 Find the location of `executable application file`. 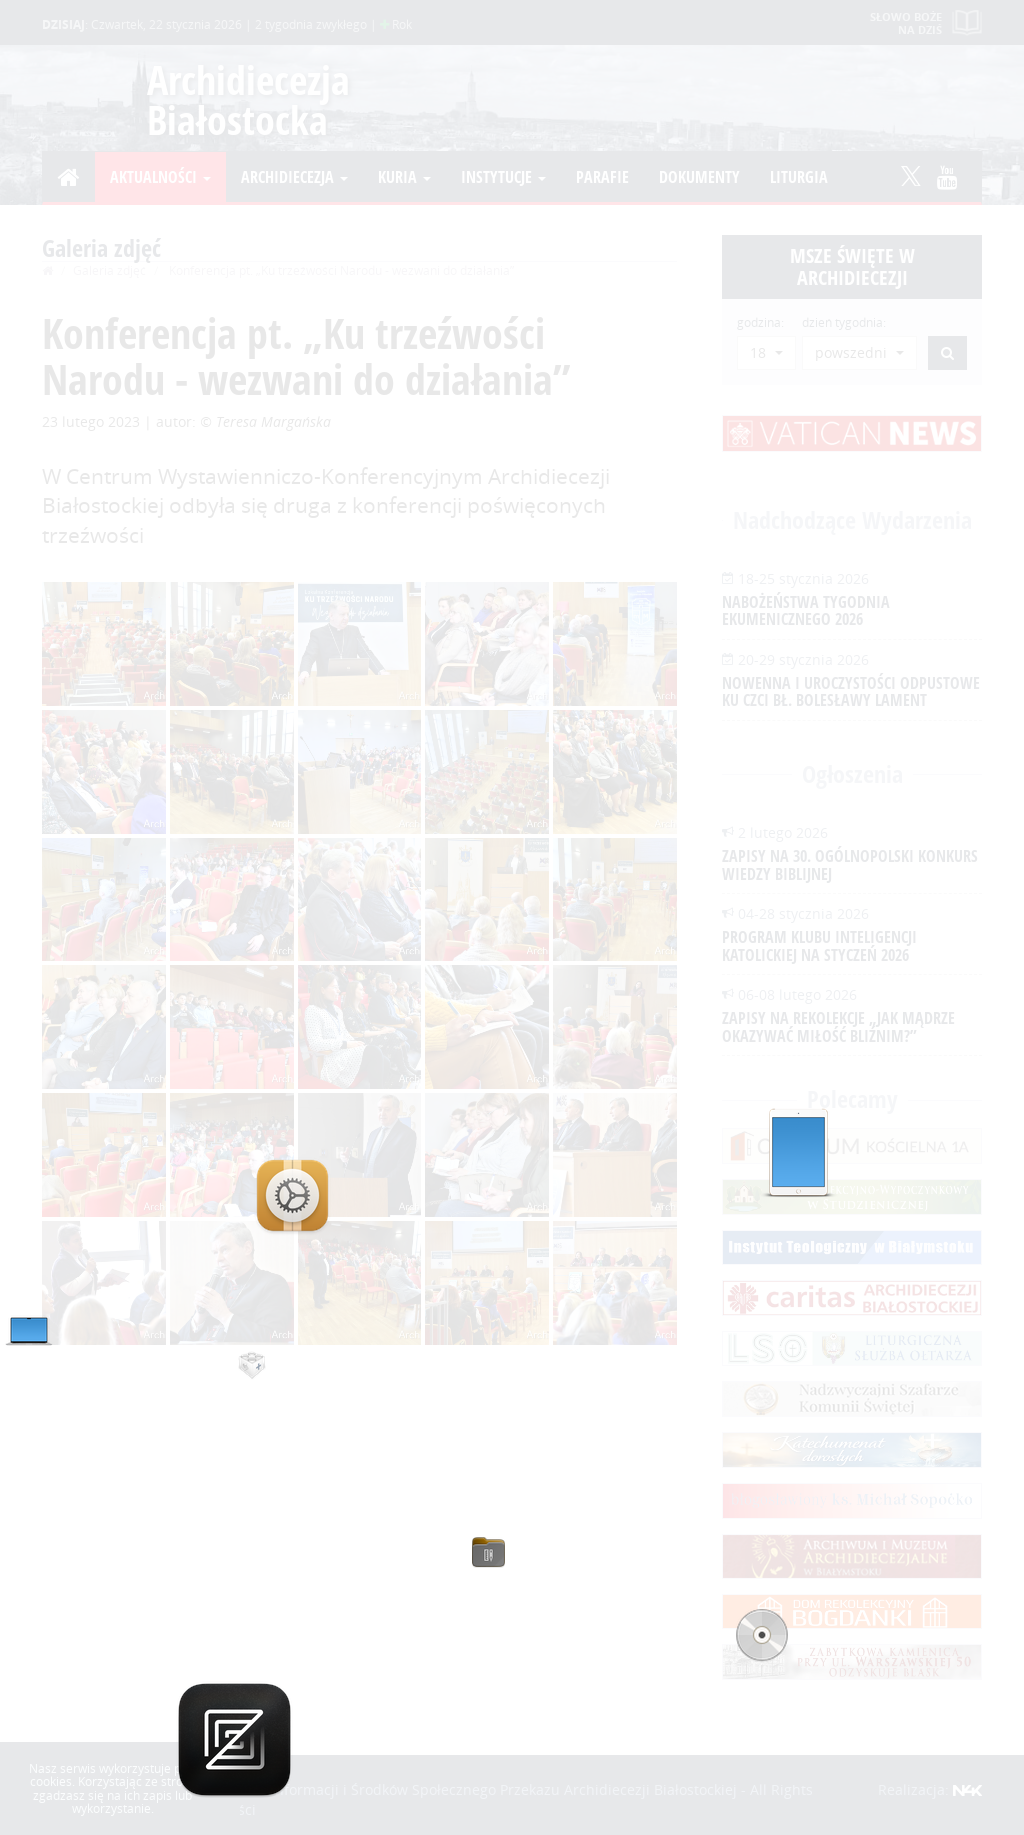

executable application file is located at coordinates (292, 1194).